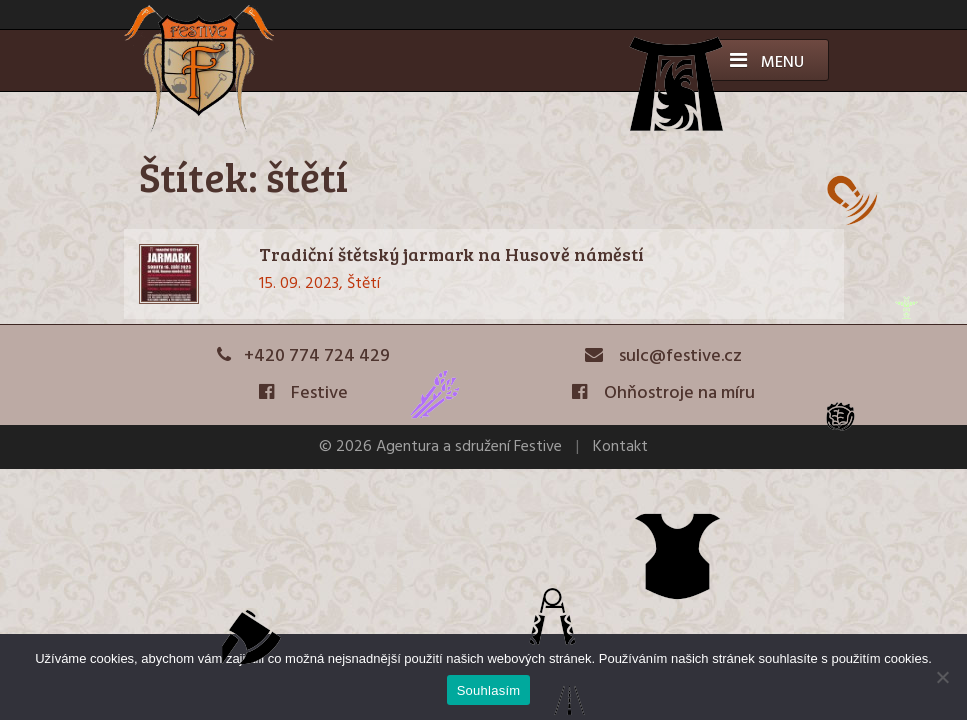 This screenshot has height=720, width=967. Describe the element at coordinates (569, 700) in the screenshot. I see `view directions or navigation options` at that location.